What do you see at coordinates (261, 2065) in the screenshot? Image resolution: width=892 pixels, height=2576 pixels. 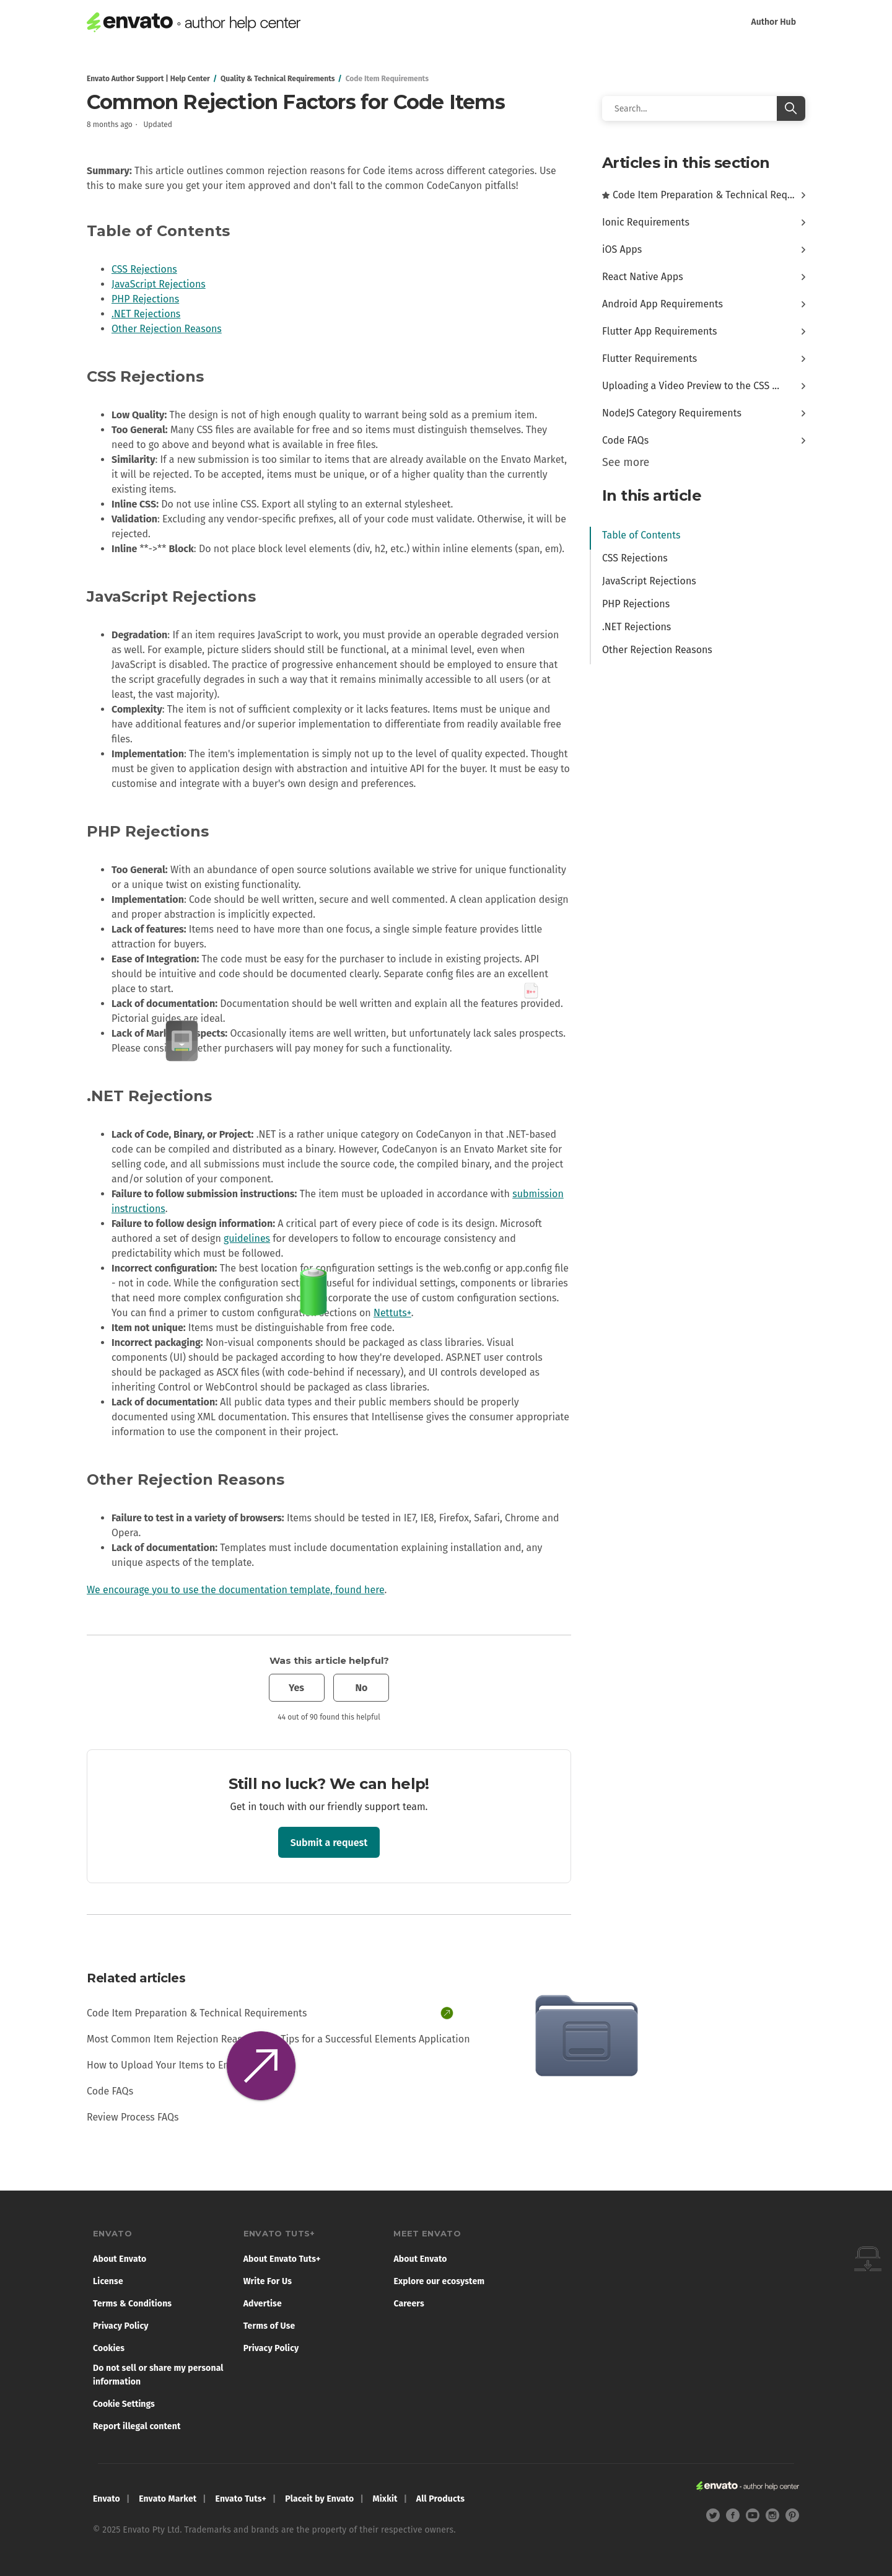 I see `indicates a symbolic link or shortcut to another file` at bounding box center [261, 2065].